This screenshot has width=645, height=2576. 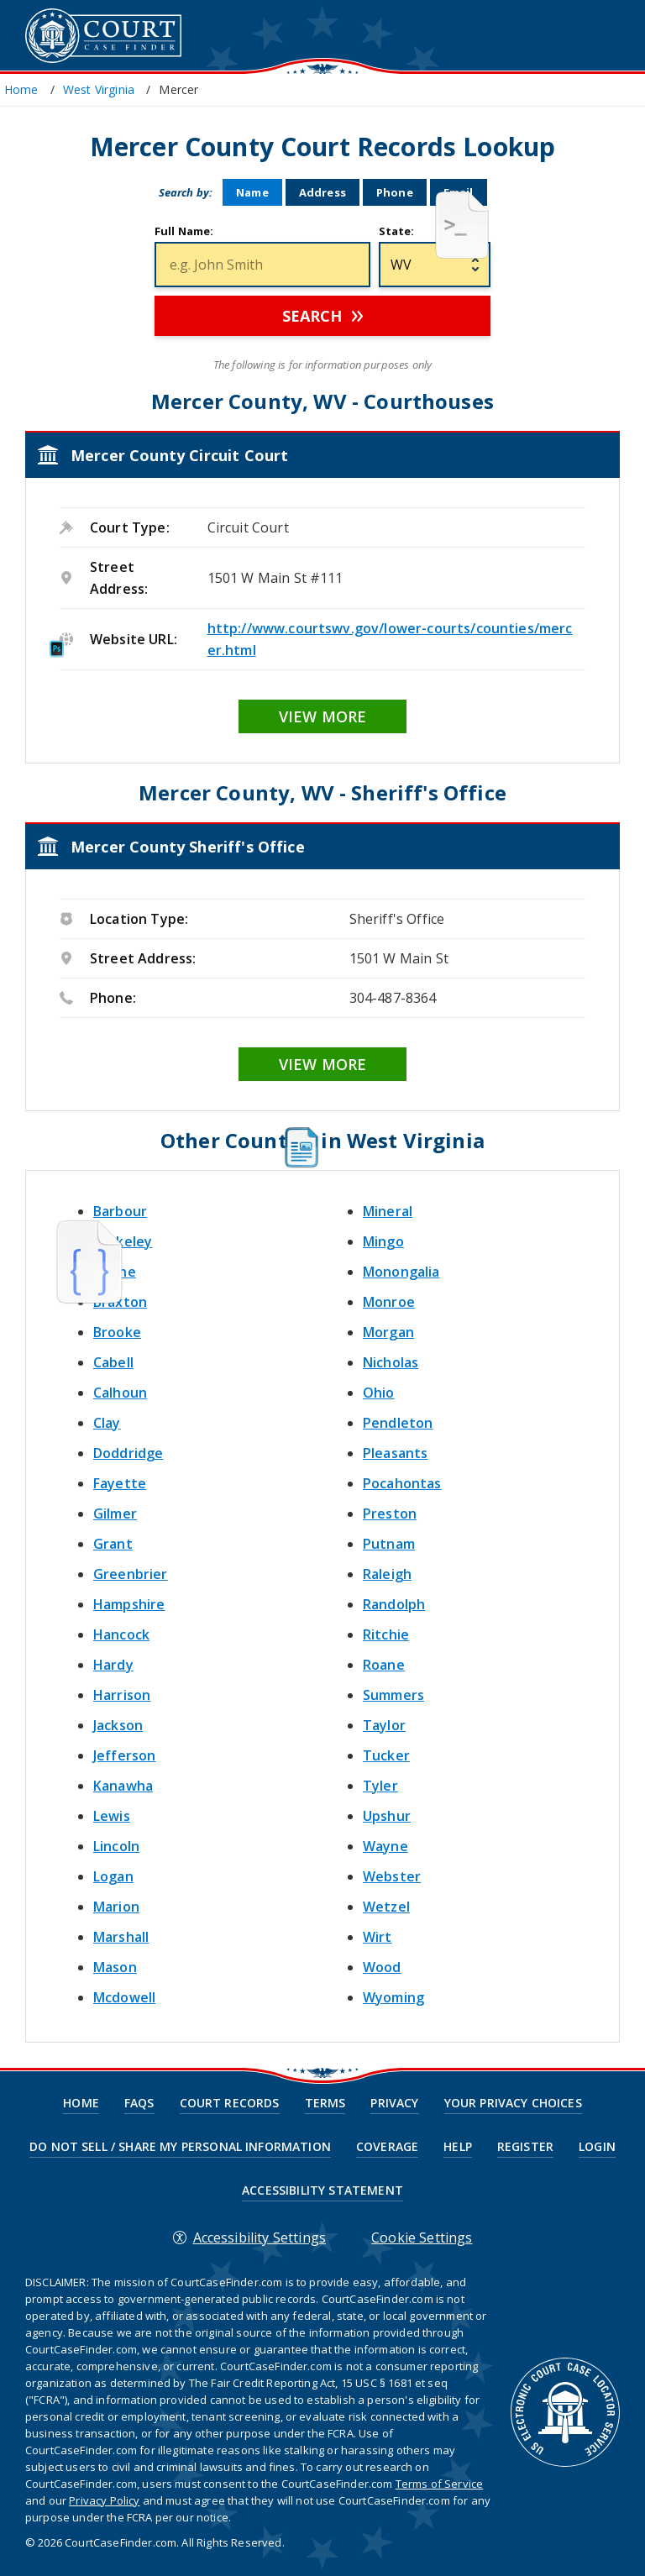 What do you see at coordinates (462, 225) in the screenshot?
I see `shell script file type indicator` at bounding box center [462, 225].